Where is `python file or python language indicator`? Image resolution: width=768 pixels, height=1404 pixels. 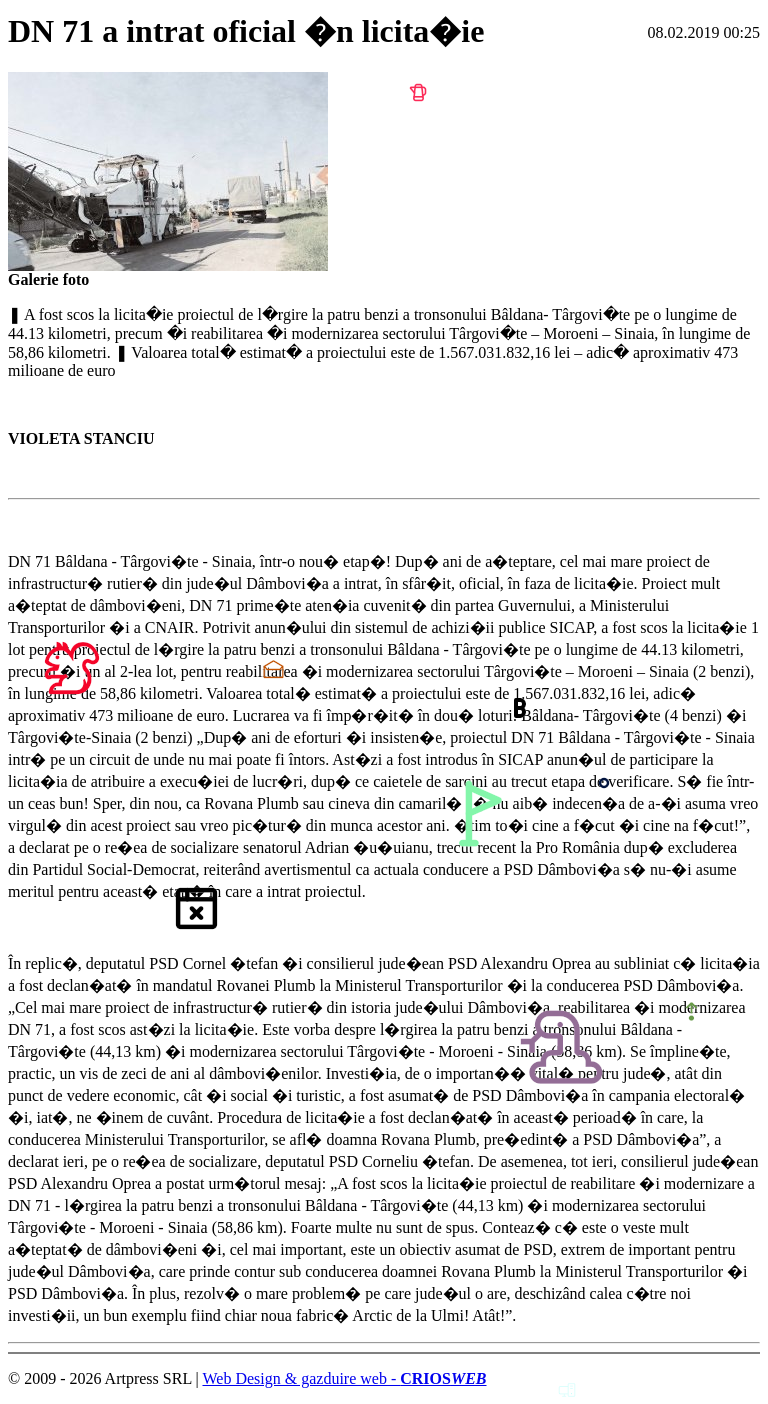 python file or python language indicator is located at coordinates (563, 1050).